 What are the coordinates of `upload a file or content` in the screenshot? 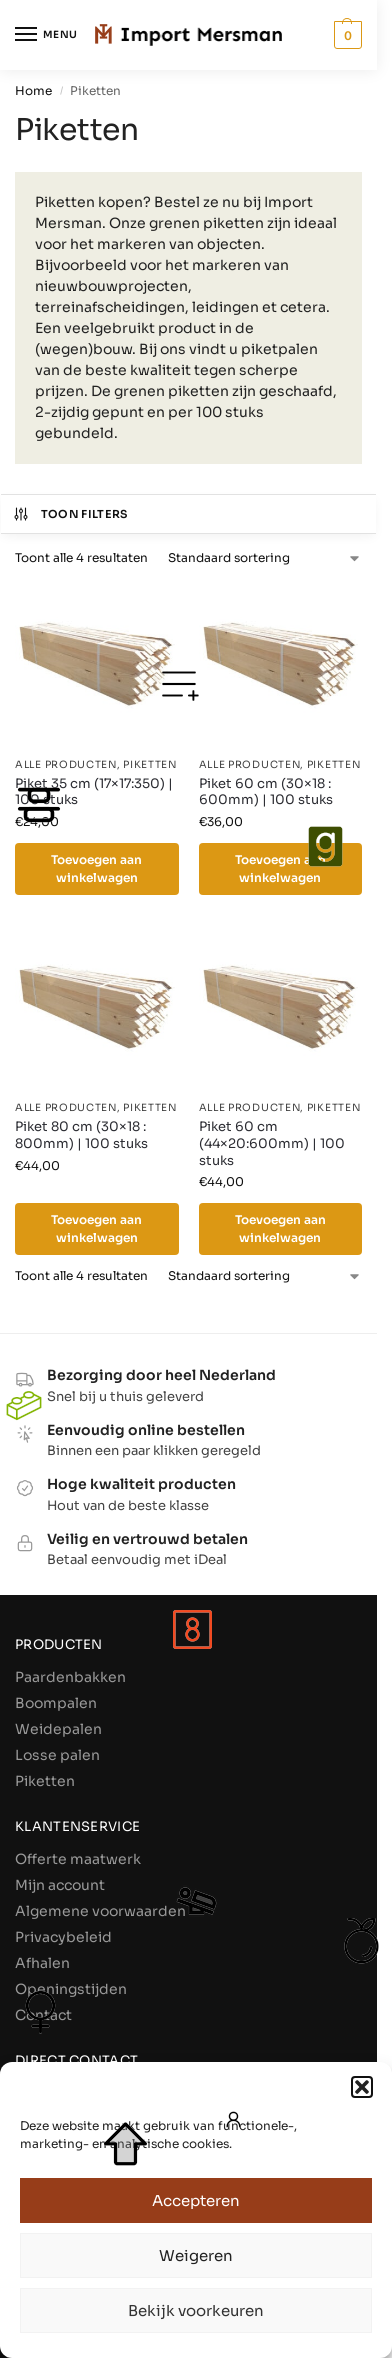 It's located at (125, 2145).